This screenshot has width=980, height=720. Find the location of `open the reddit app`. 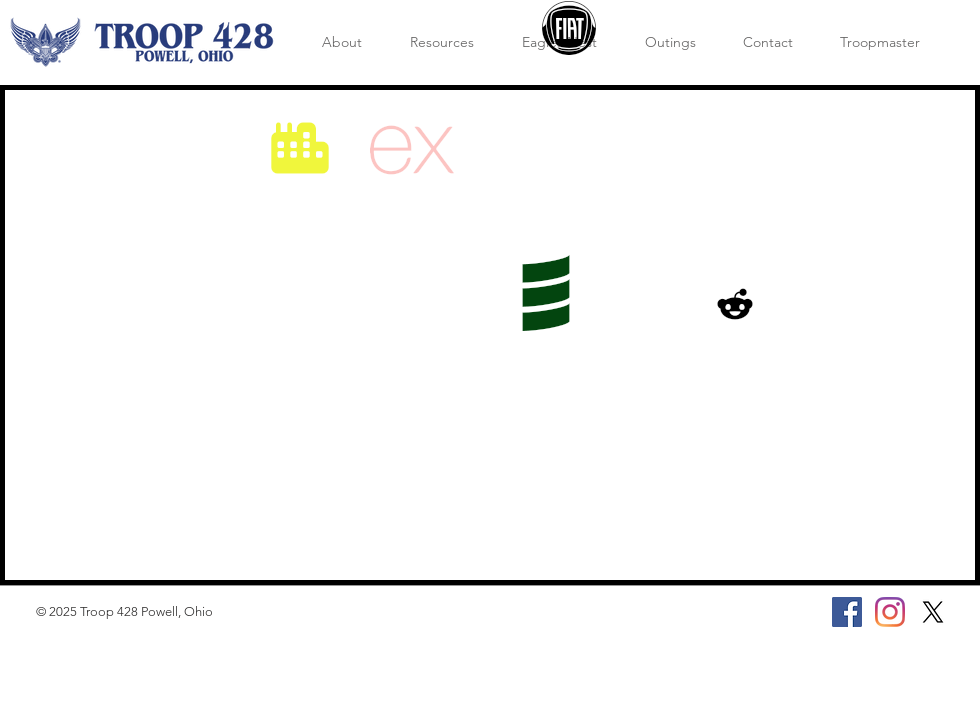

open the reddit app is located at coordinates (735, 304).